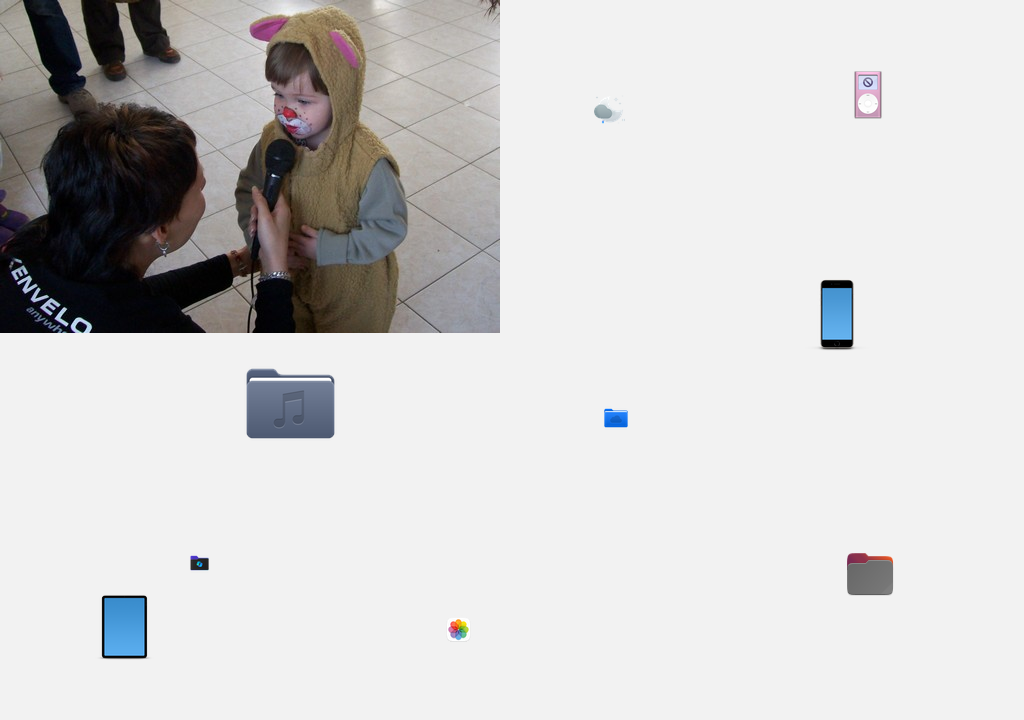  I want to click on open file folder, so click(870, 574).